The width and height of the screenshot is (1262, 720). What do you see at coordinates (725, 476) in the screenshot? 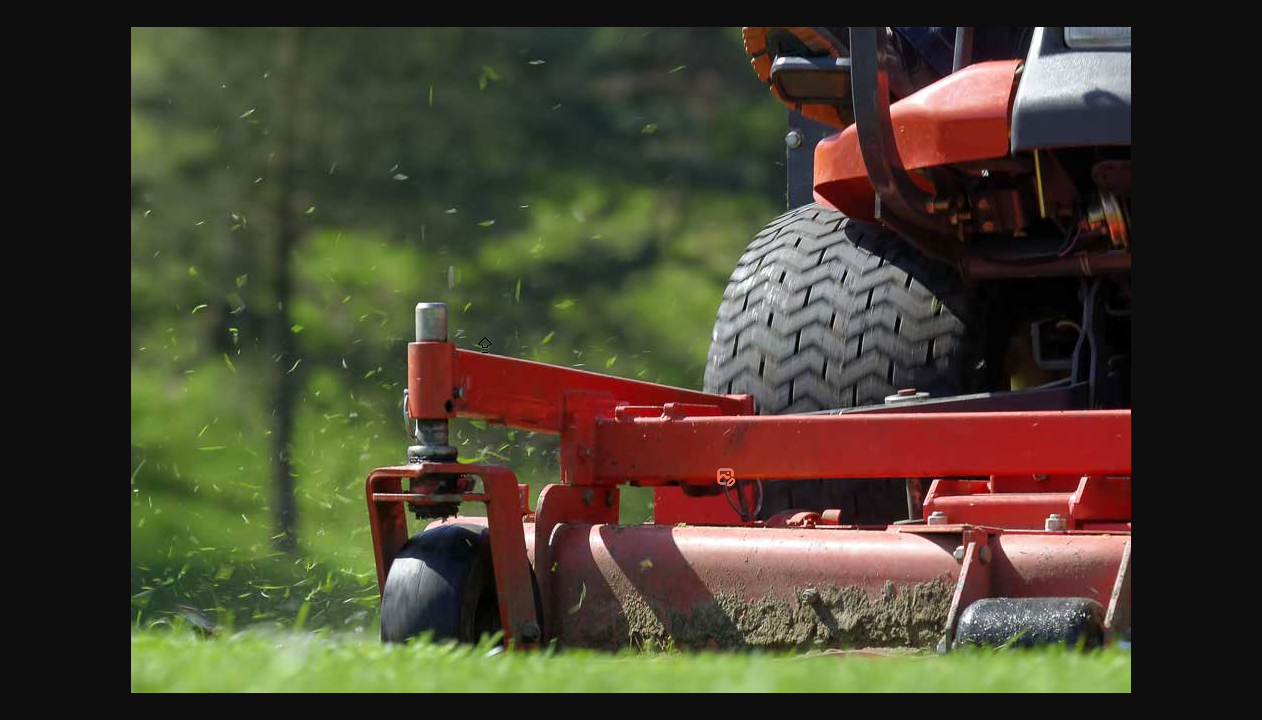
I see `edit or modify a photo` at bounding box center [725, 476].